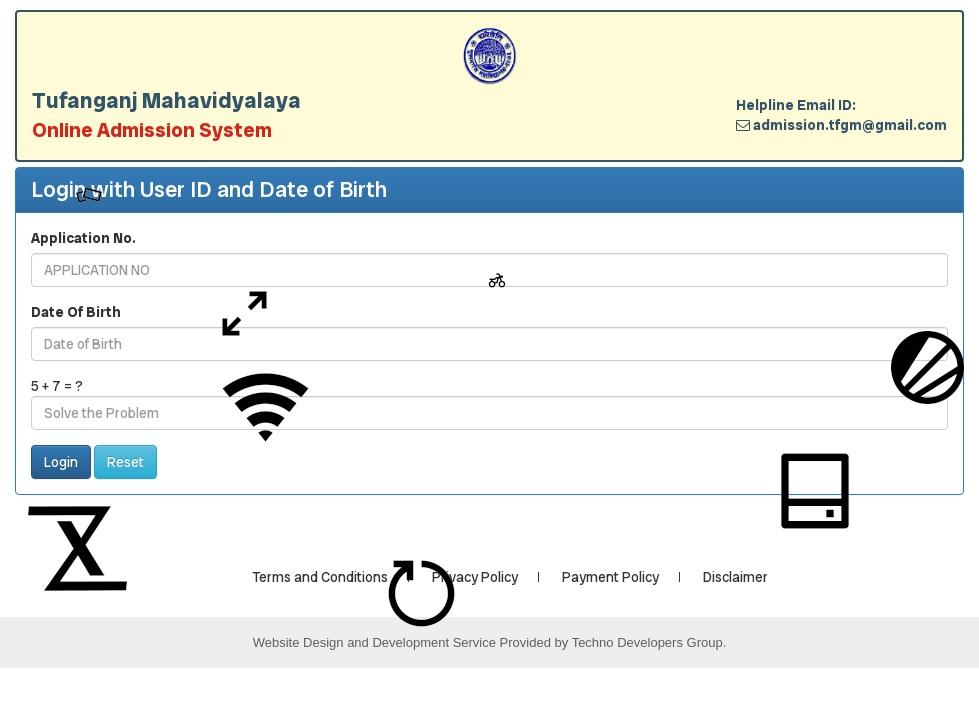 This screenshot has height=720, width=979. What do you see at coordinates (89, 195) in the screenshot?
I see `open slickpic photo sharing app` at bounding box center [89, 195].